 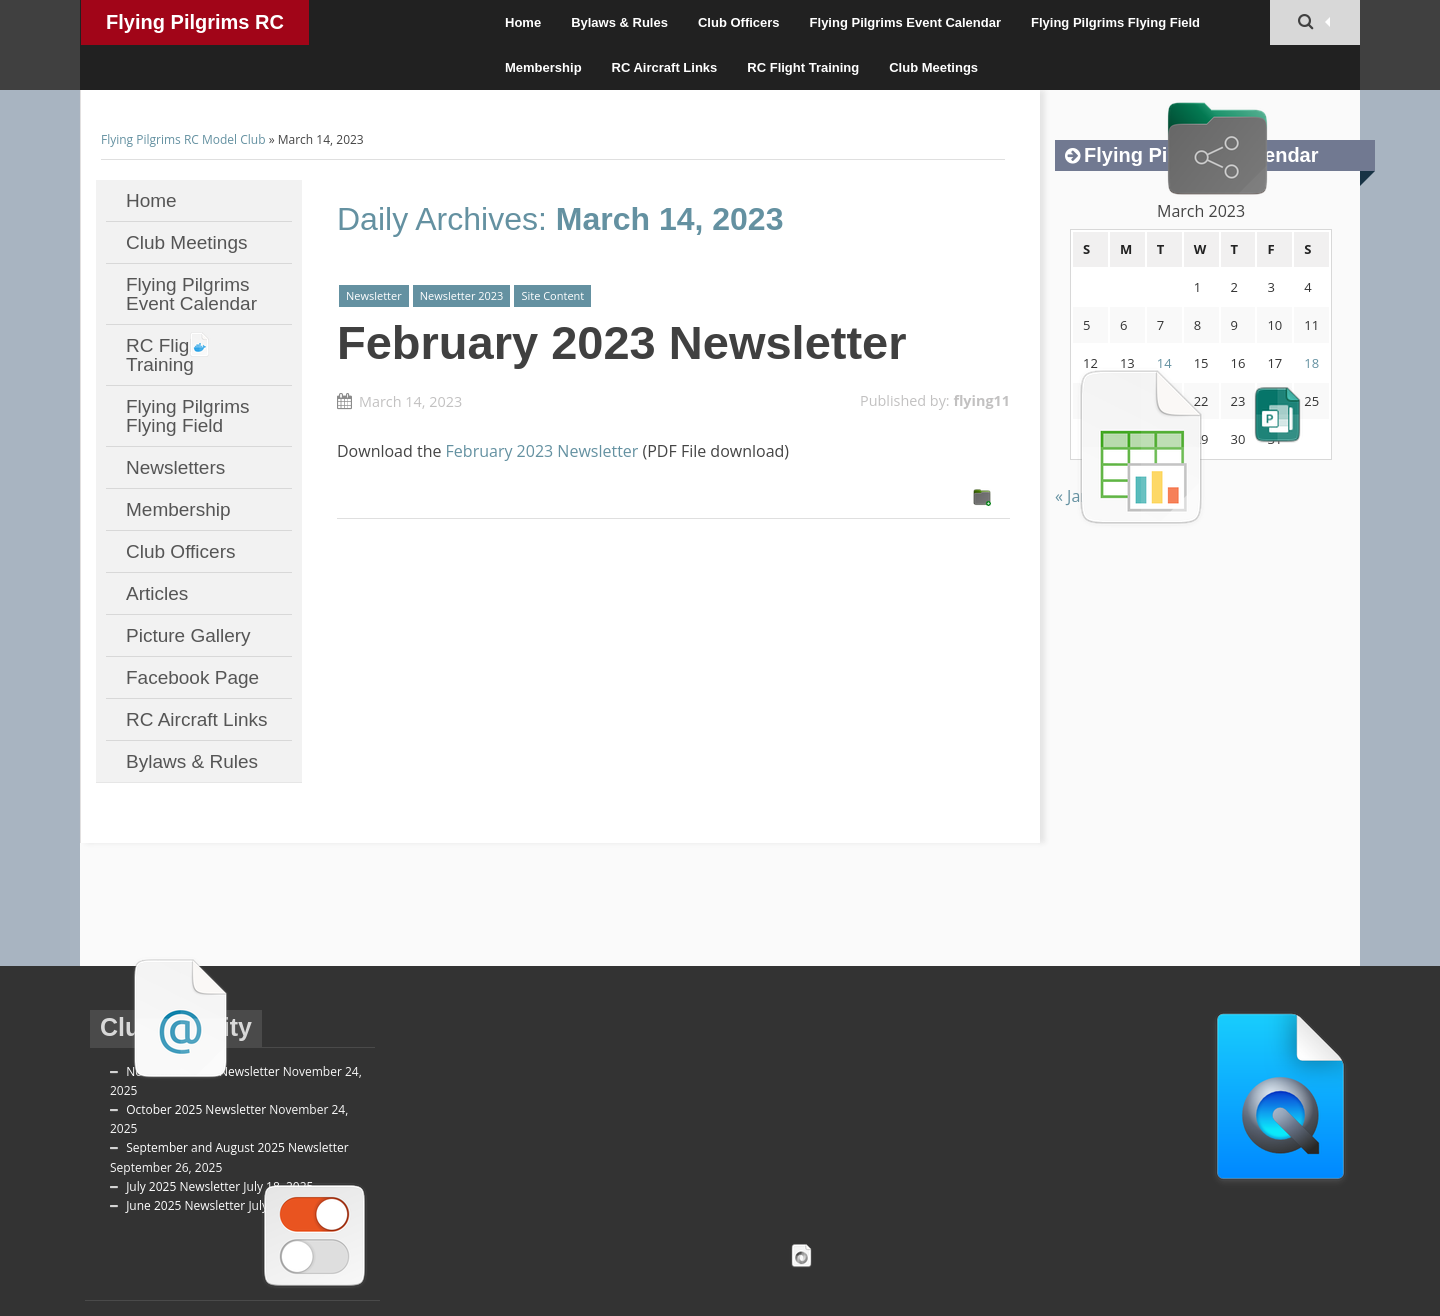 I want to click on an email message file or .eml attachment, so click(x=180, y=1018).